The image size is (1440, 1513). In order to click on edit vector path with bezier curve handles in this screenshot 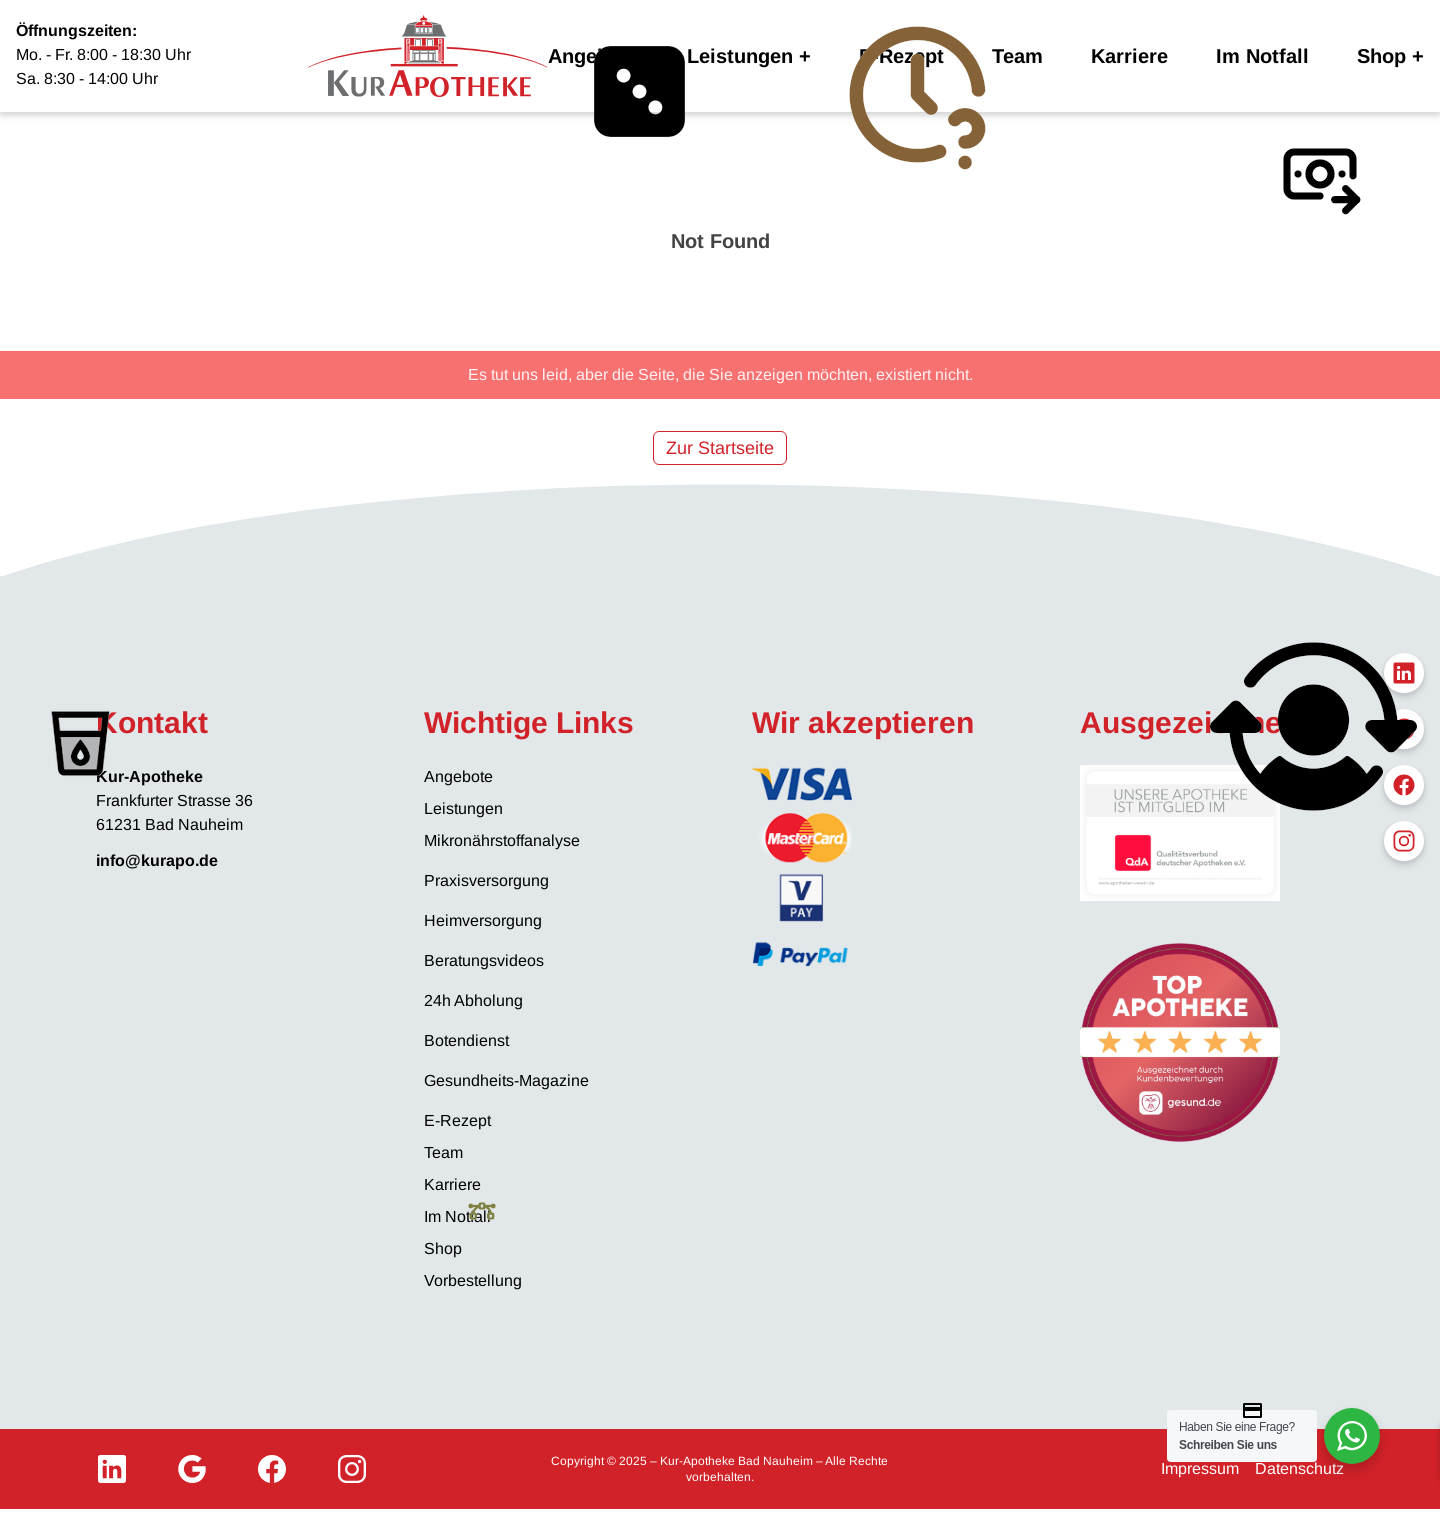, I will do `click(482, 1211)`.